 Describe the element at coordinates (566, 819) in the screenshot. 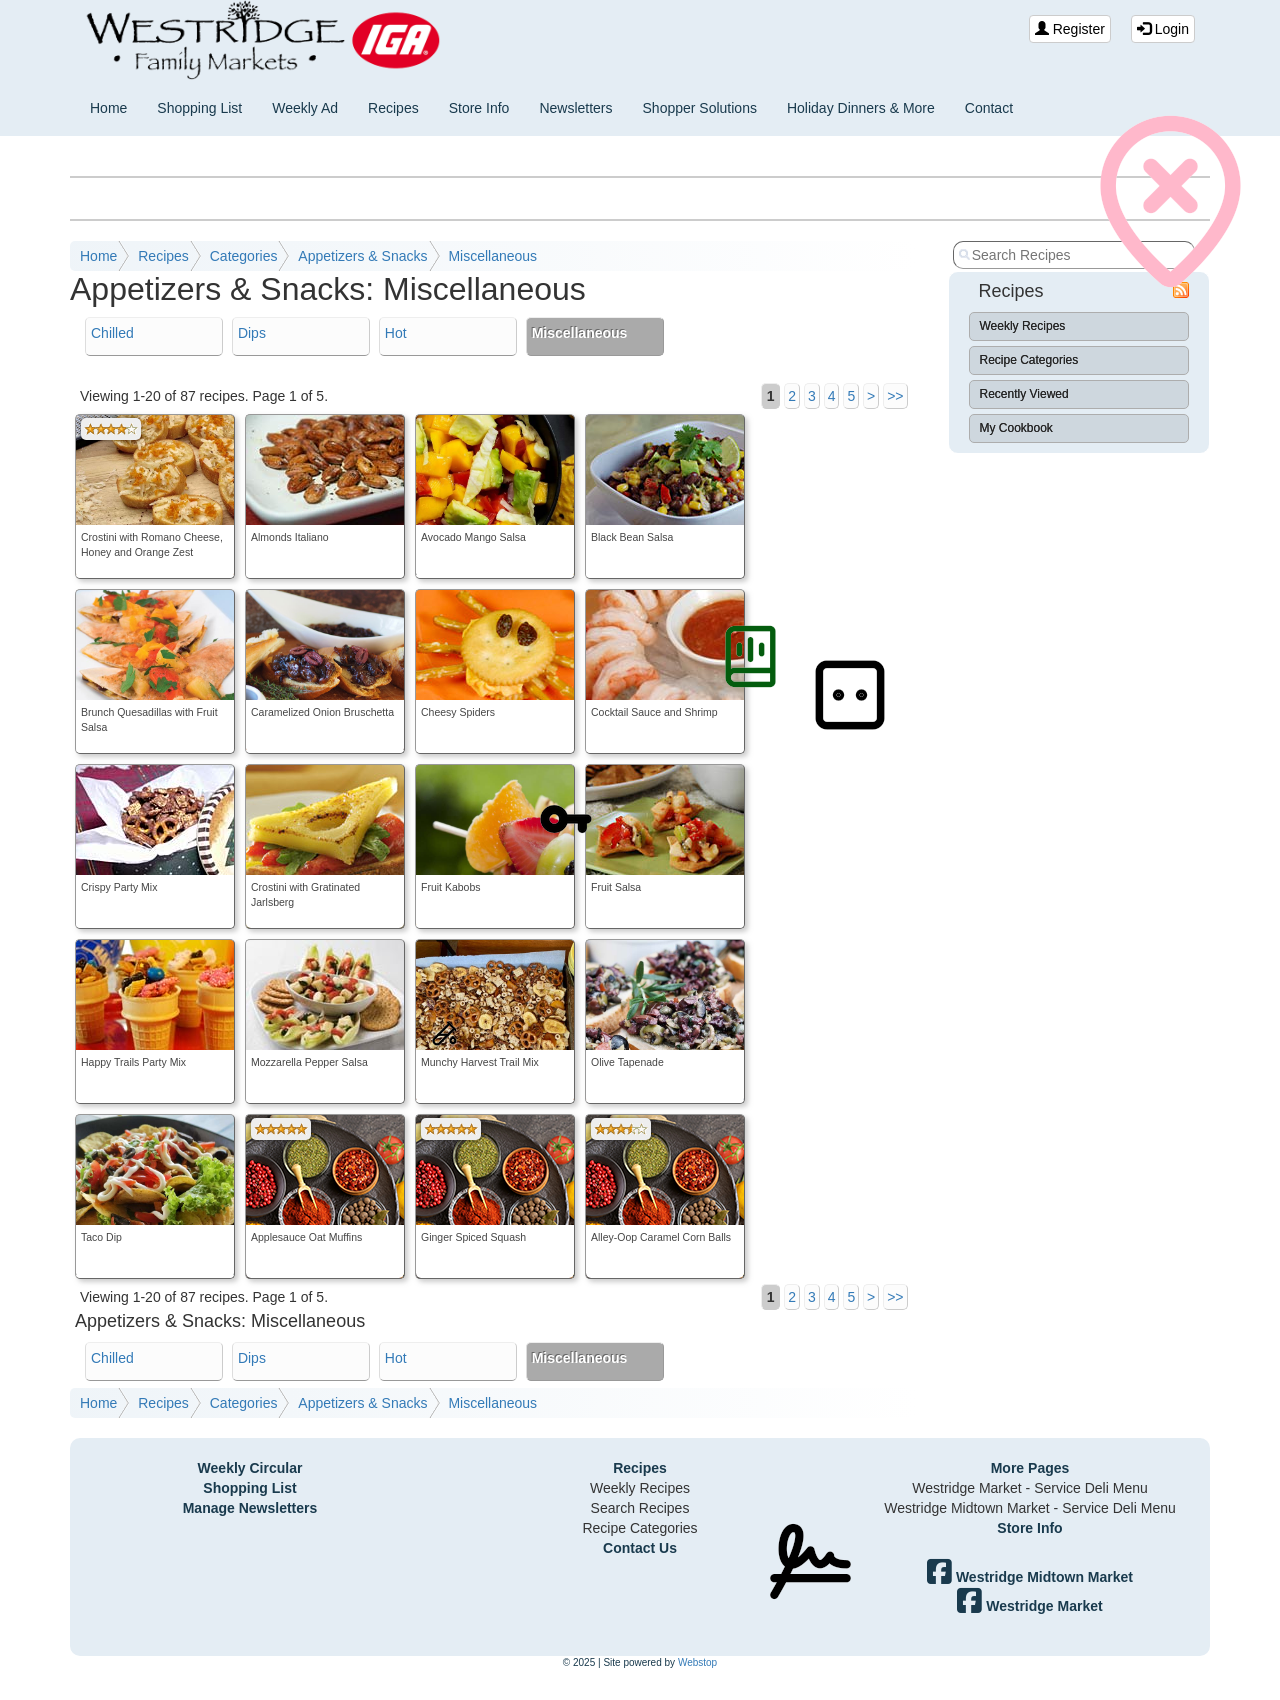

I see `access VPN or secure connection settings` at that location.